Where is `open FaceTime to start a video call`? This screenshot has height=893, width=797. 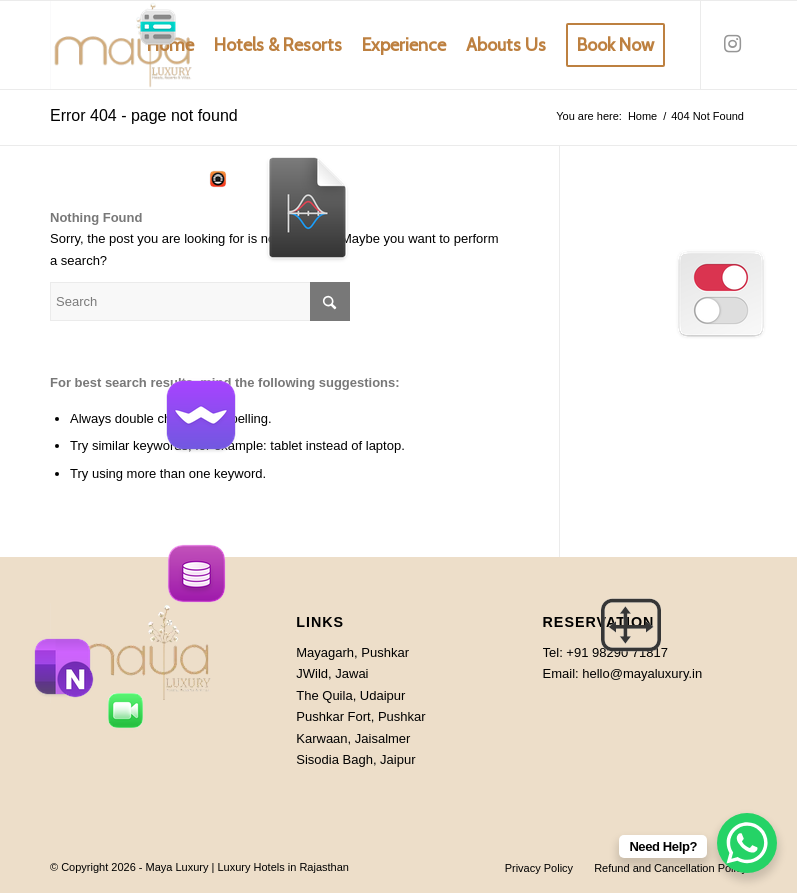 open FaceTime to start a video call is located at coordinates (125, 710).